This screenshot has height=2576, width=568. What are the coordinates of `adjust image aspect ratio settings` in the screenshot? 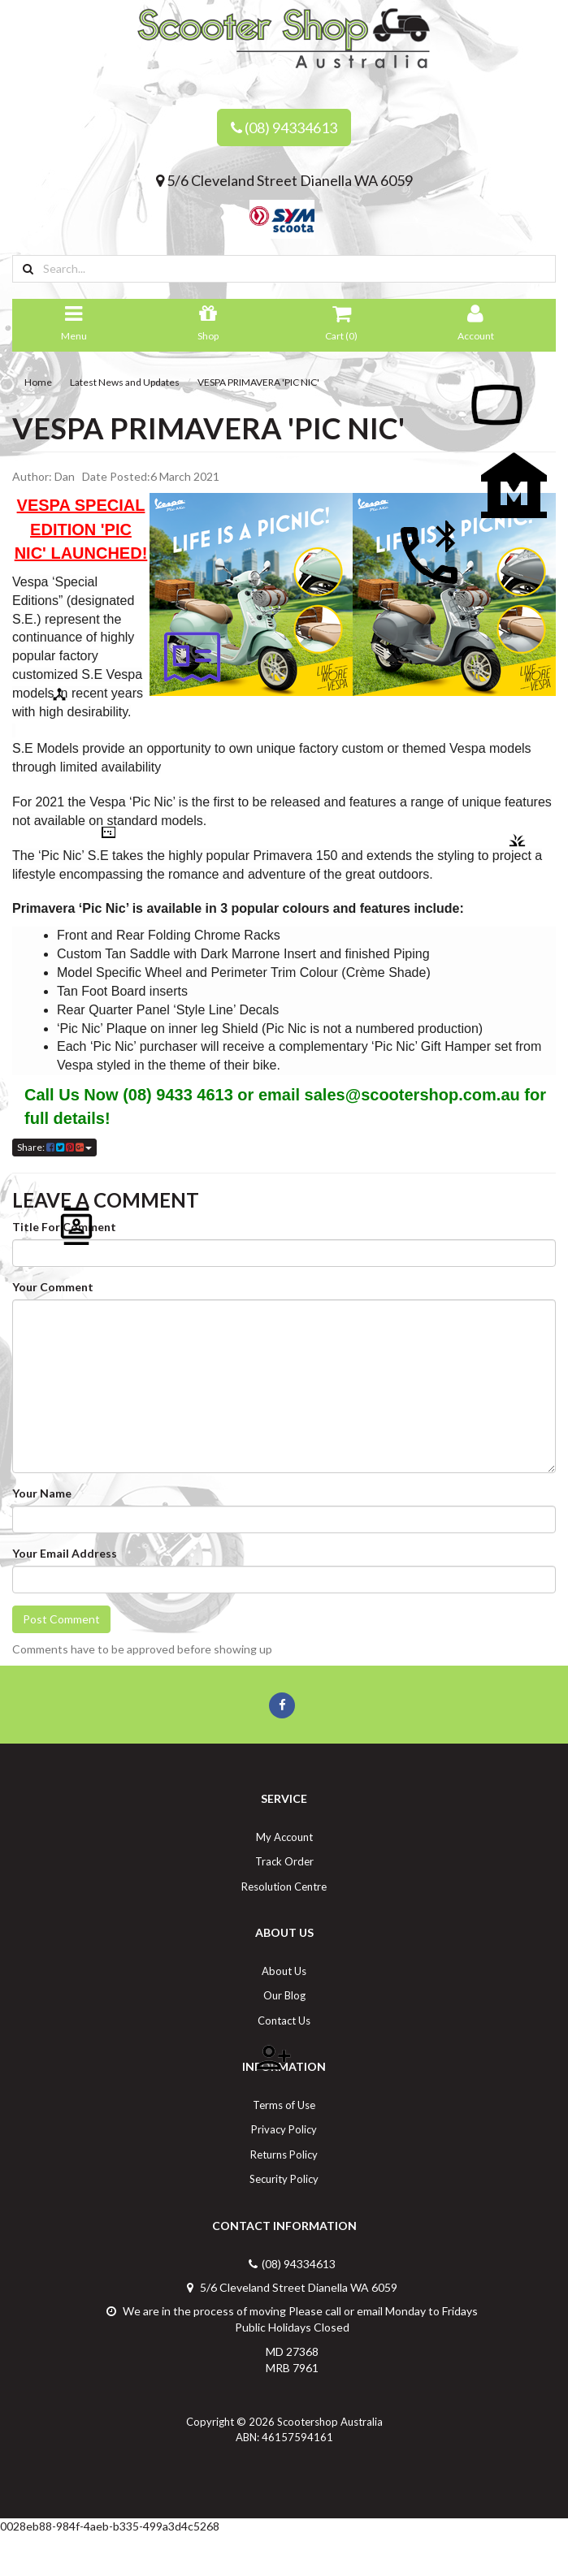 It's located at (108, 832).